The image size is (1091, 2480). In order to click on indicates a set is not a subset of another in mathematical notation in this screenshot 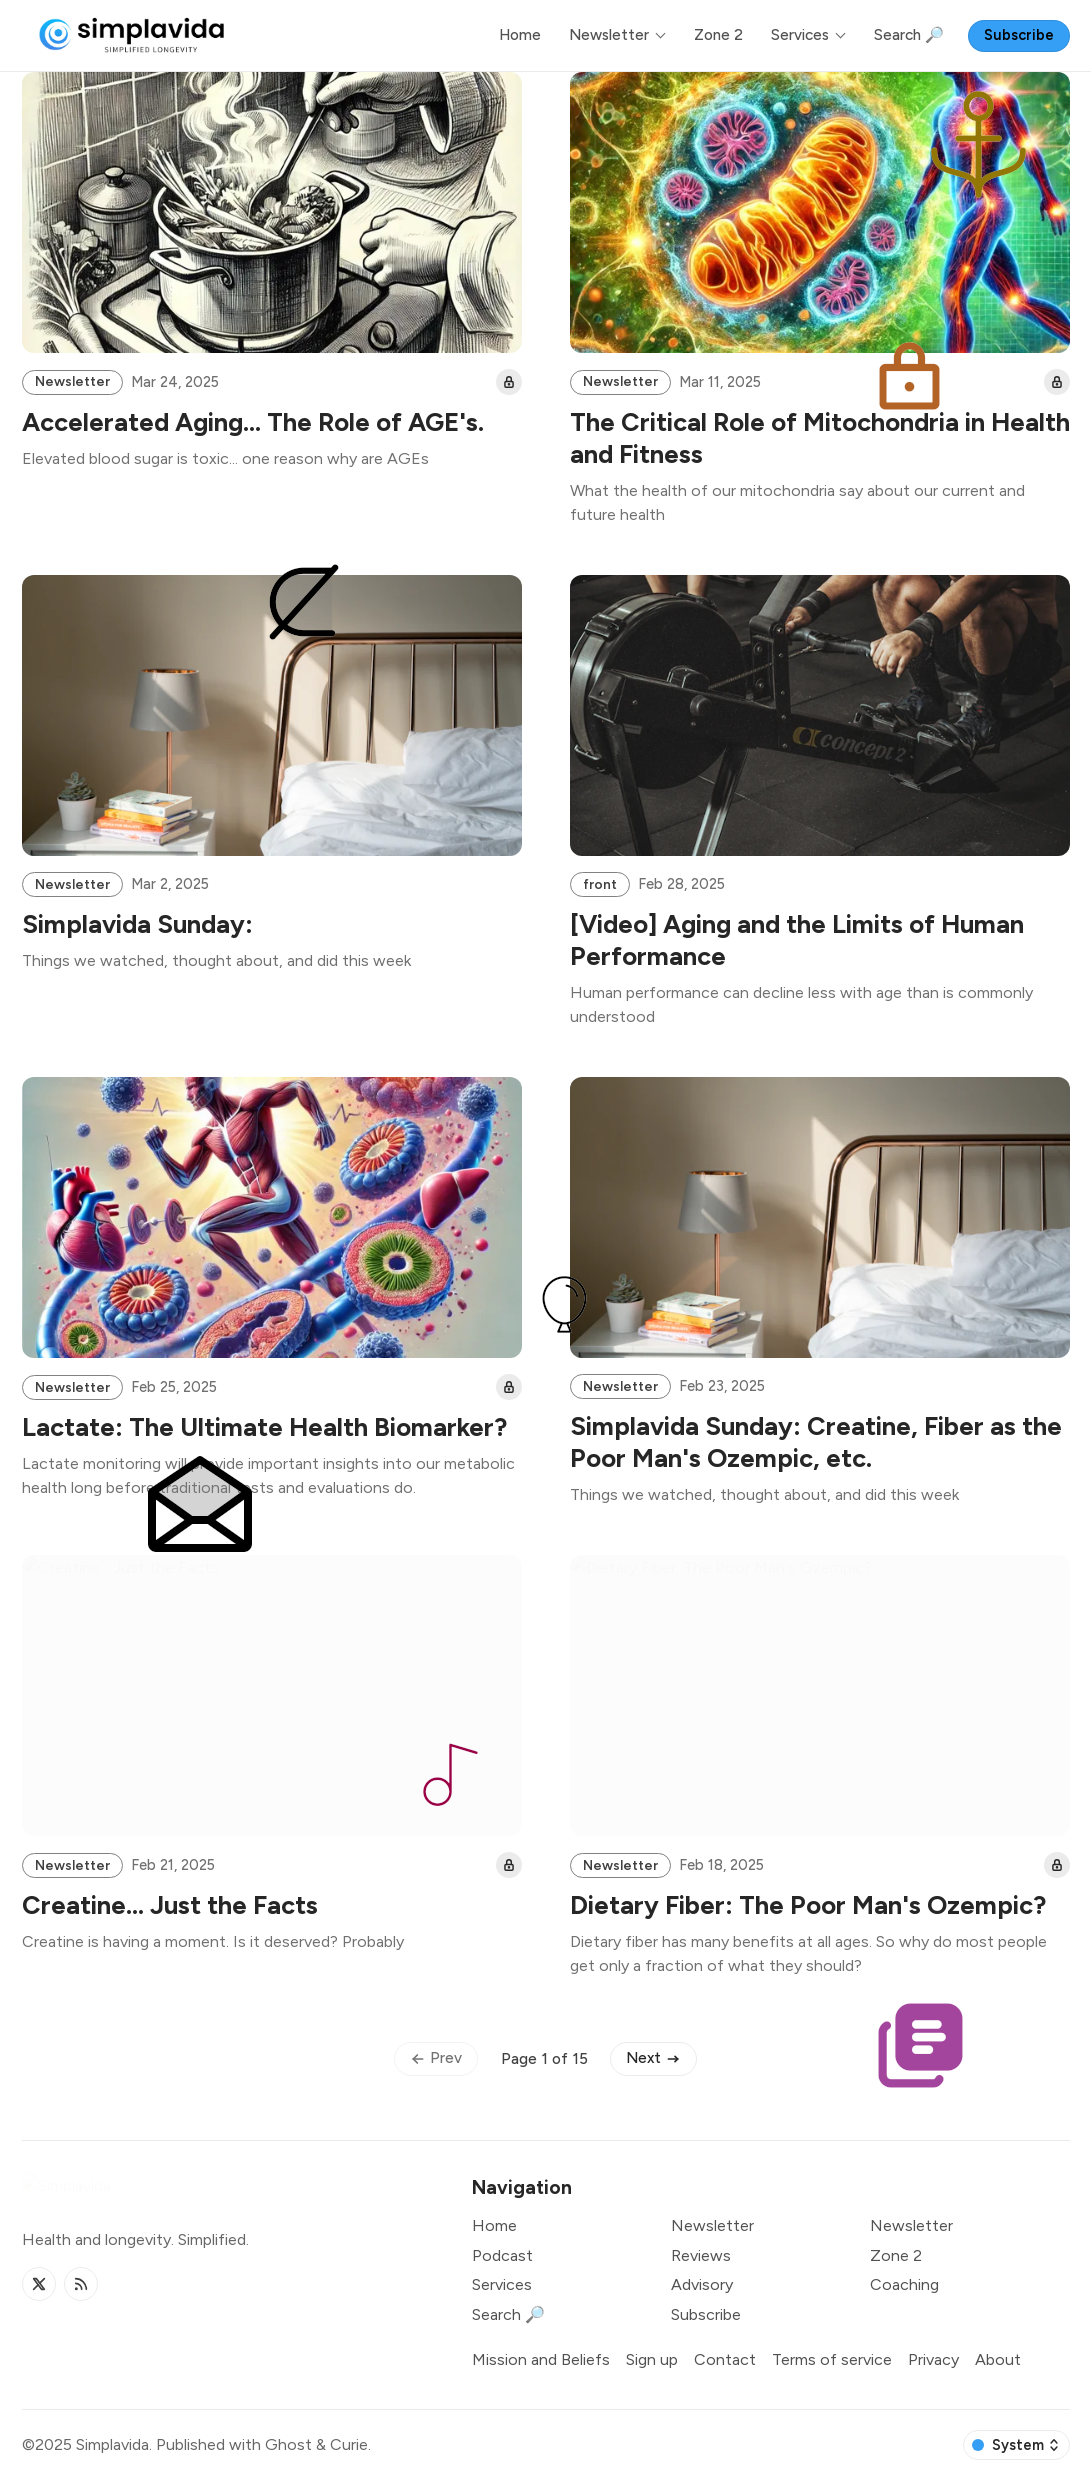, I will do `click(304, 602)`.